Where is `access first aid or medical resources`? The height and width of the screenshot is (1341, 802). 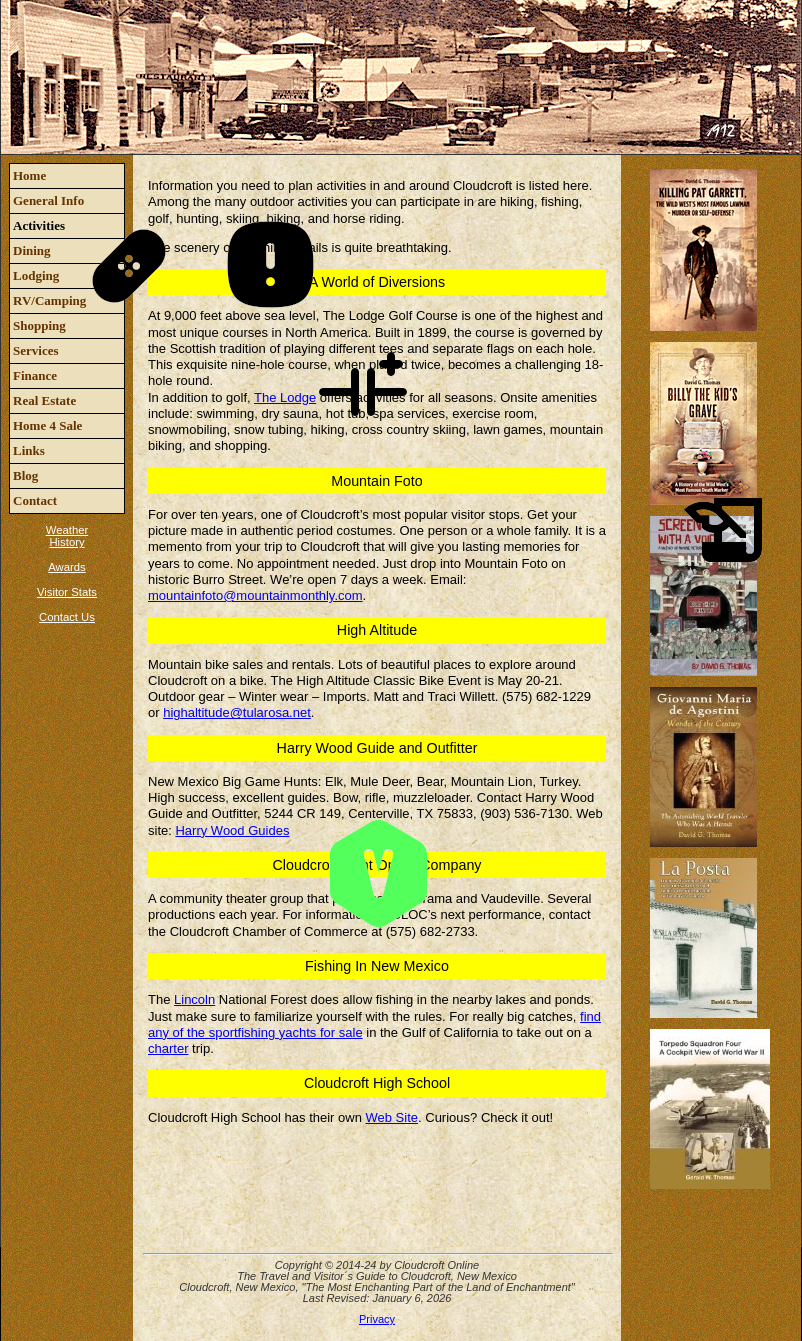
access first aid or medical resources is located at coordinates (129, 266).